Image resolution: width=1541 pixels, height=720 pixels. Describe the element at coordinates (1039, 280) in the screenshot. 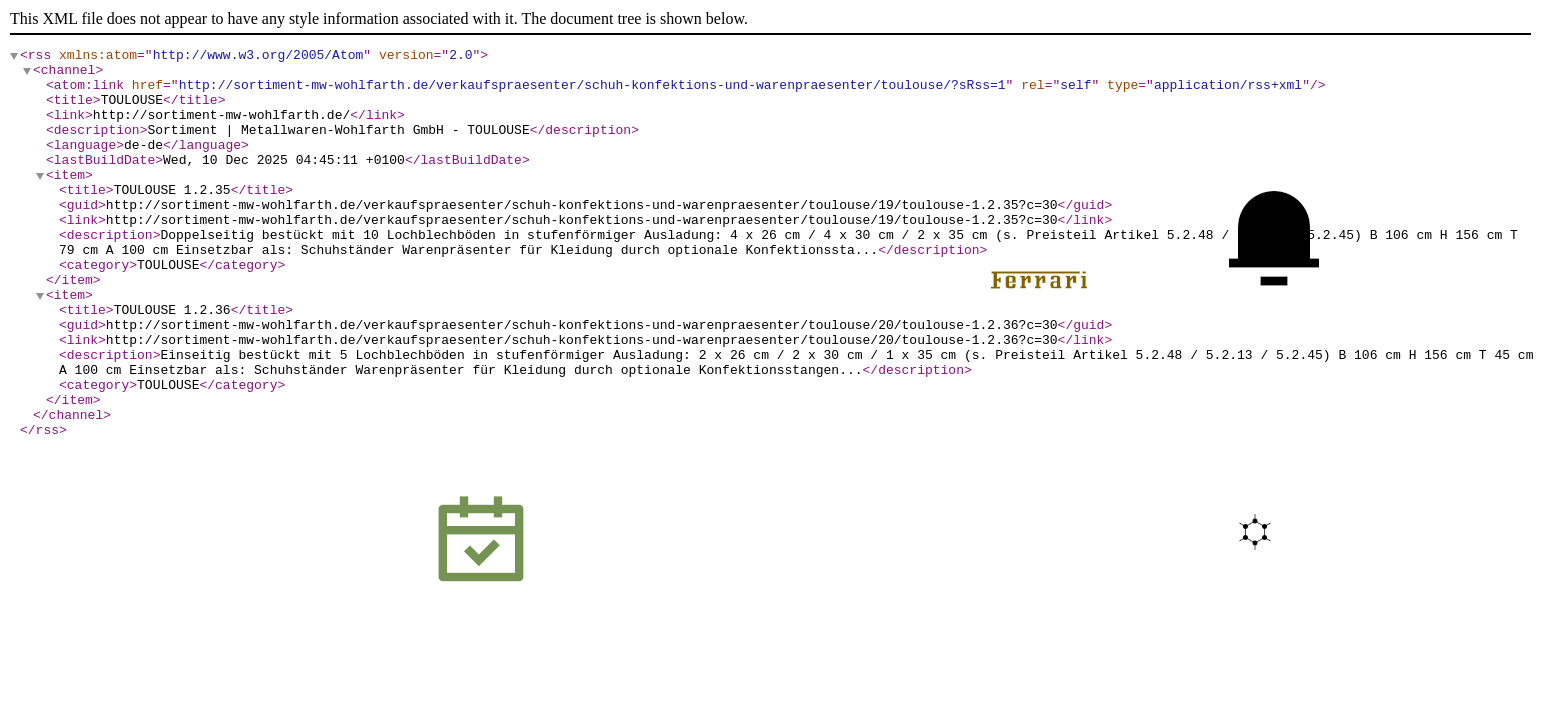

I see `Ferrari brand logo` at that location.